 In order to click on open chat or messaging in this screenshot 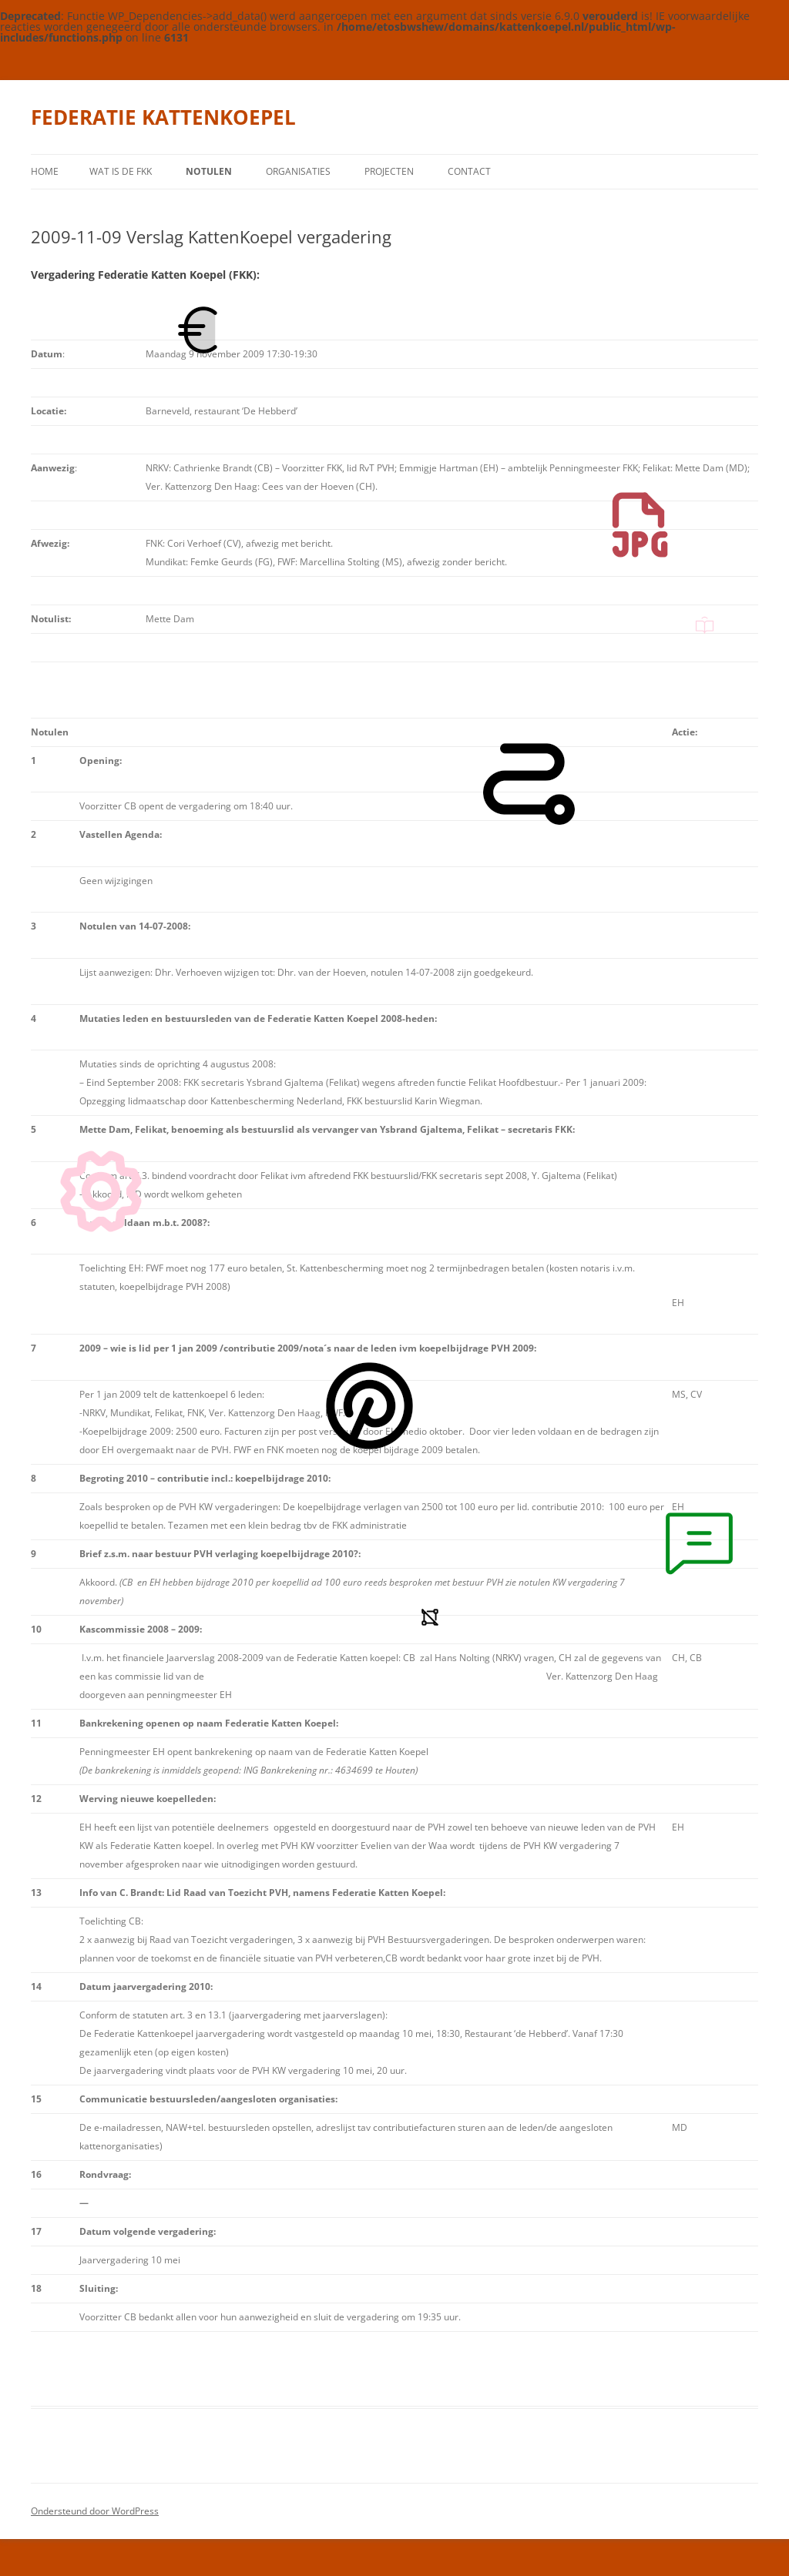, I will do `click(699, 1538)`.